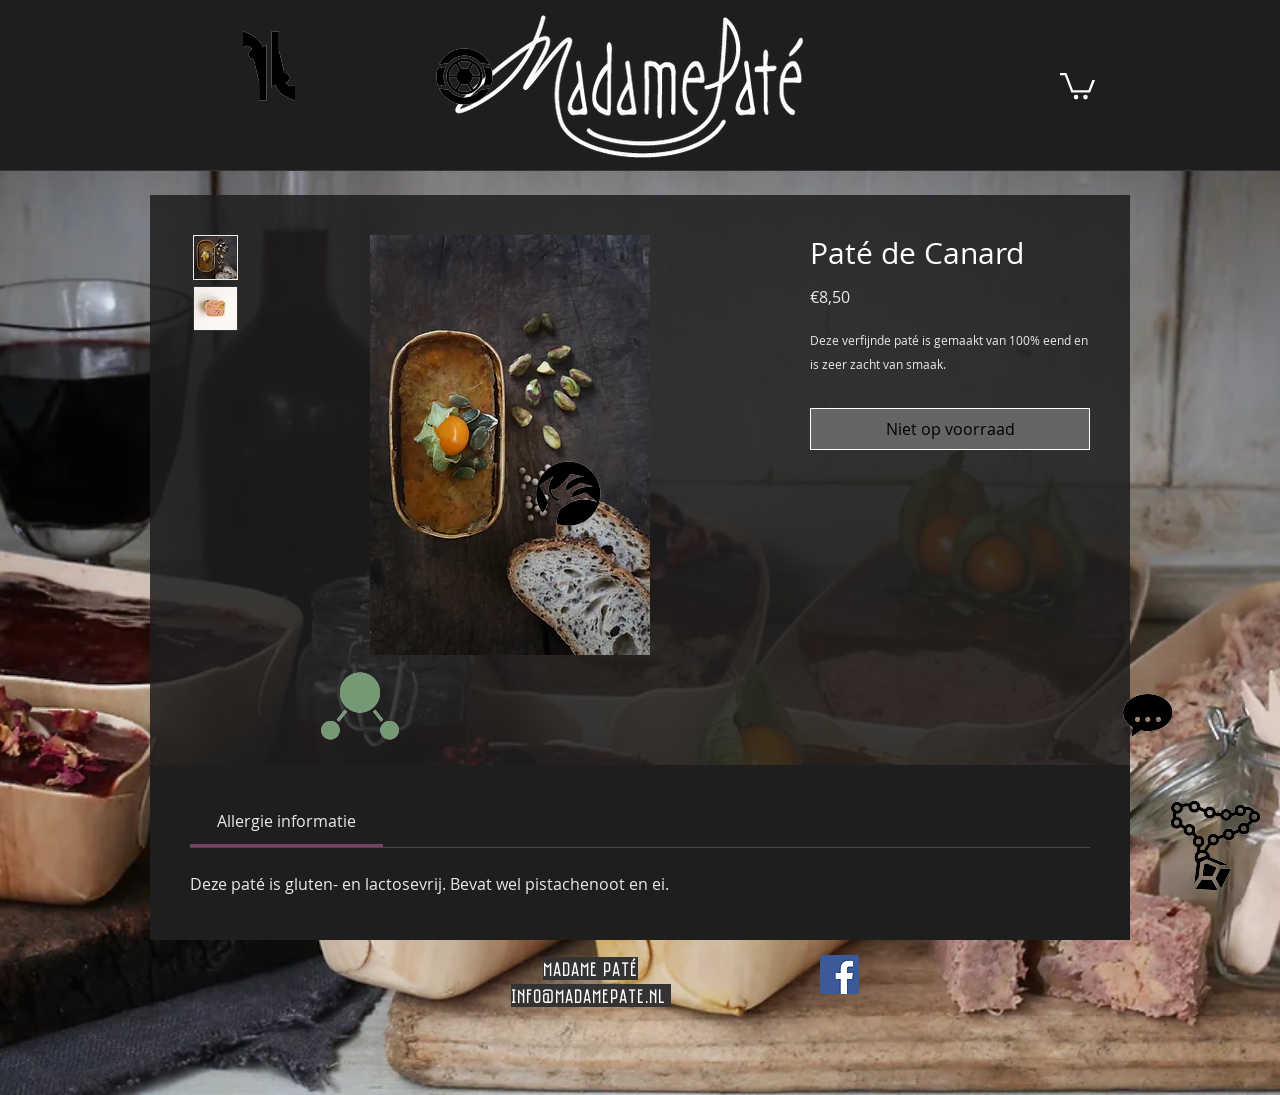  Describe the element at coordinates (1148, 715) in the screenshot. I see `compose a new message or chat` at that location.